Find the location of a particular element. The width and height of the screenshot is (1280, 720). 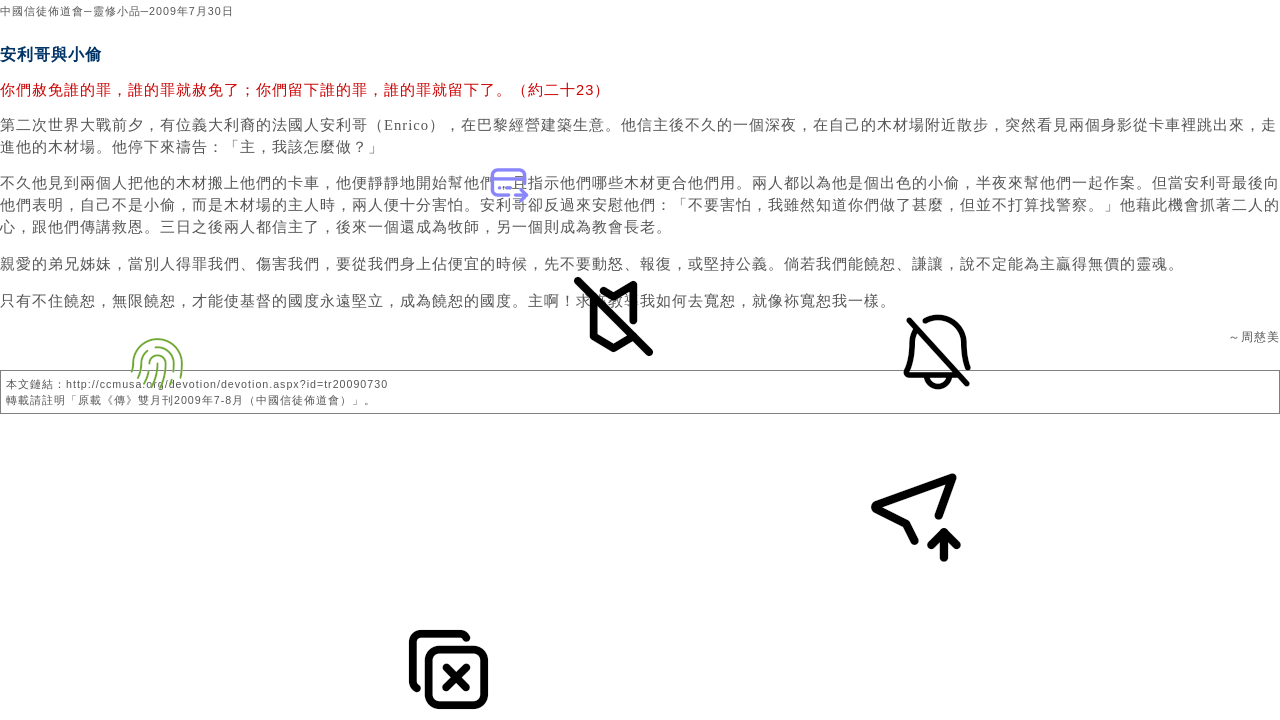

mute notifications is located at coordinates (938, 352).